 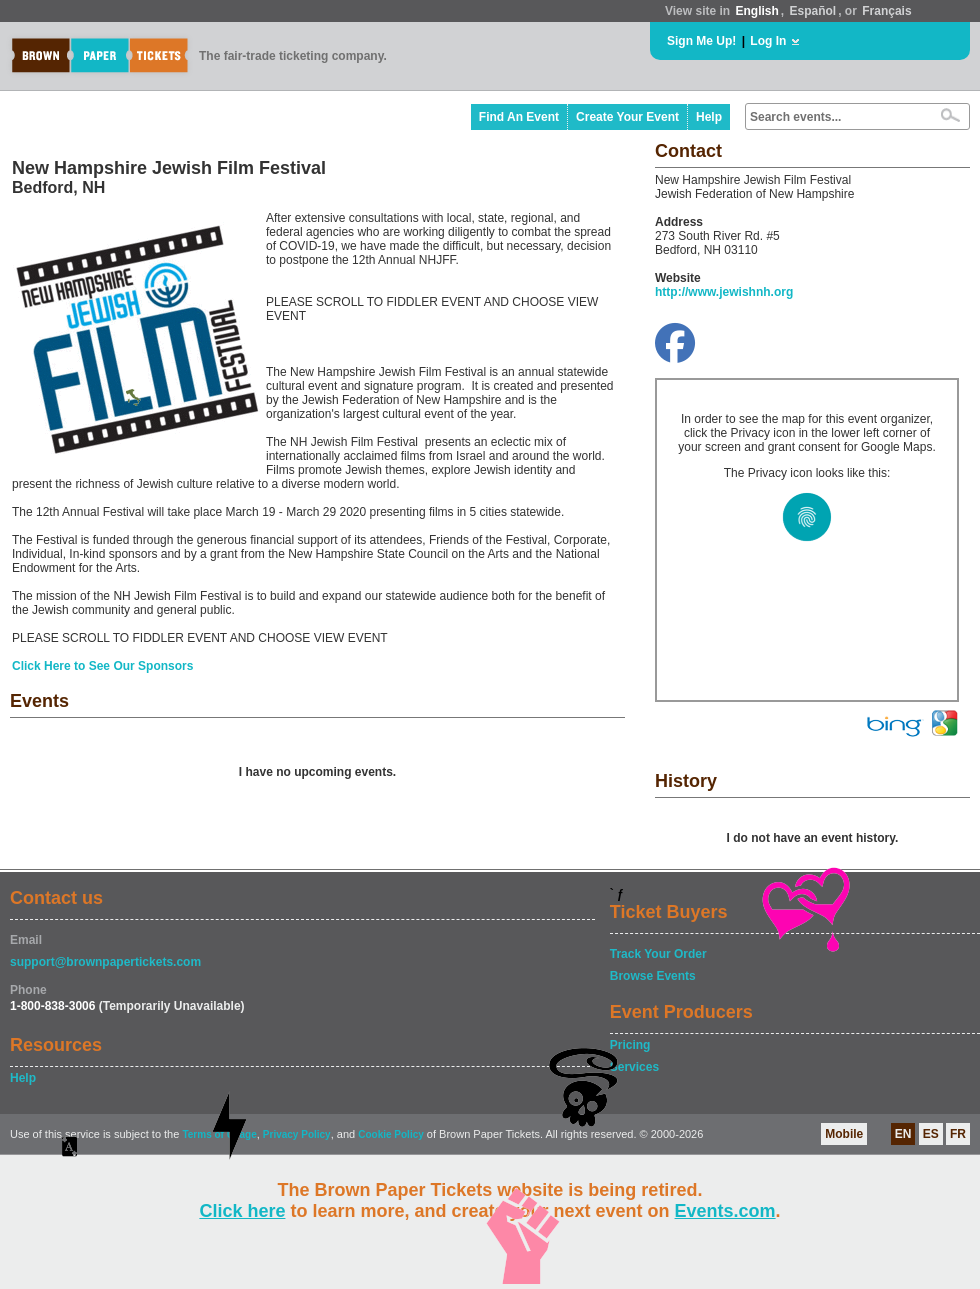 I want to click on indicates electric or battery power, so click(x=229, y=1125).